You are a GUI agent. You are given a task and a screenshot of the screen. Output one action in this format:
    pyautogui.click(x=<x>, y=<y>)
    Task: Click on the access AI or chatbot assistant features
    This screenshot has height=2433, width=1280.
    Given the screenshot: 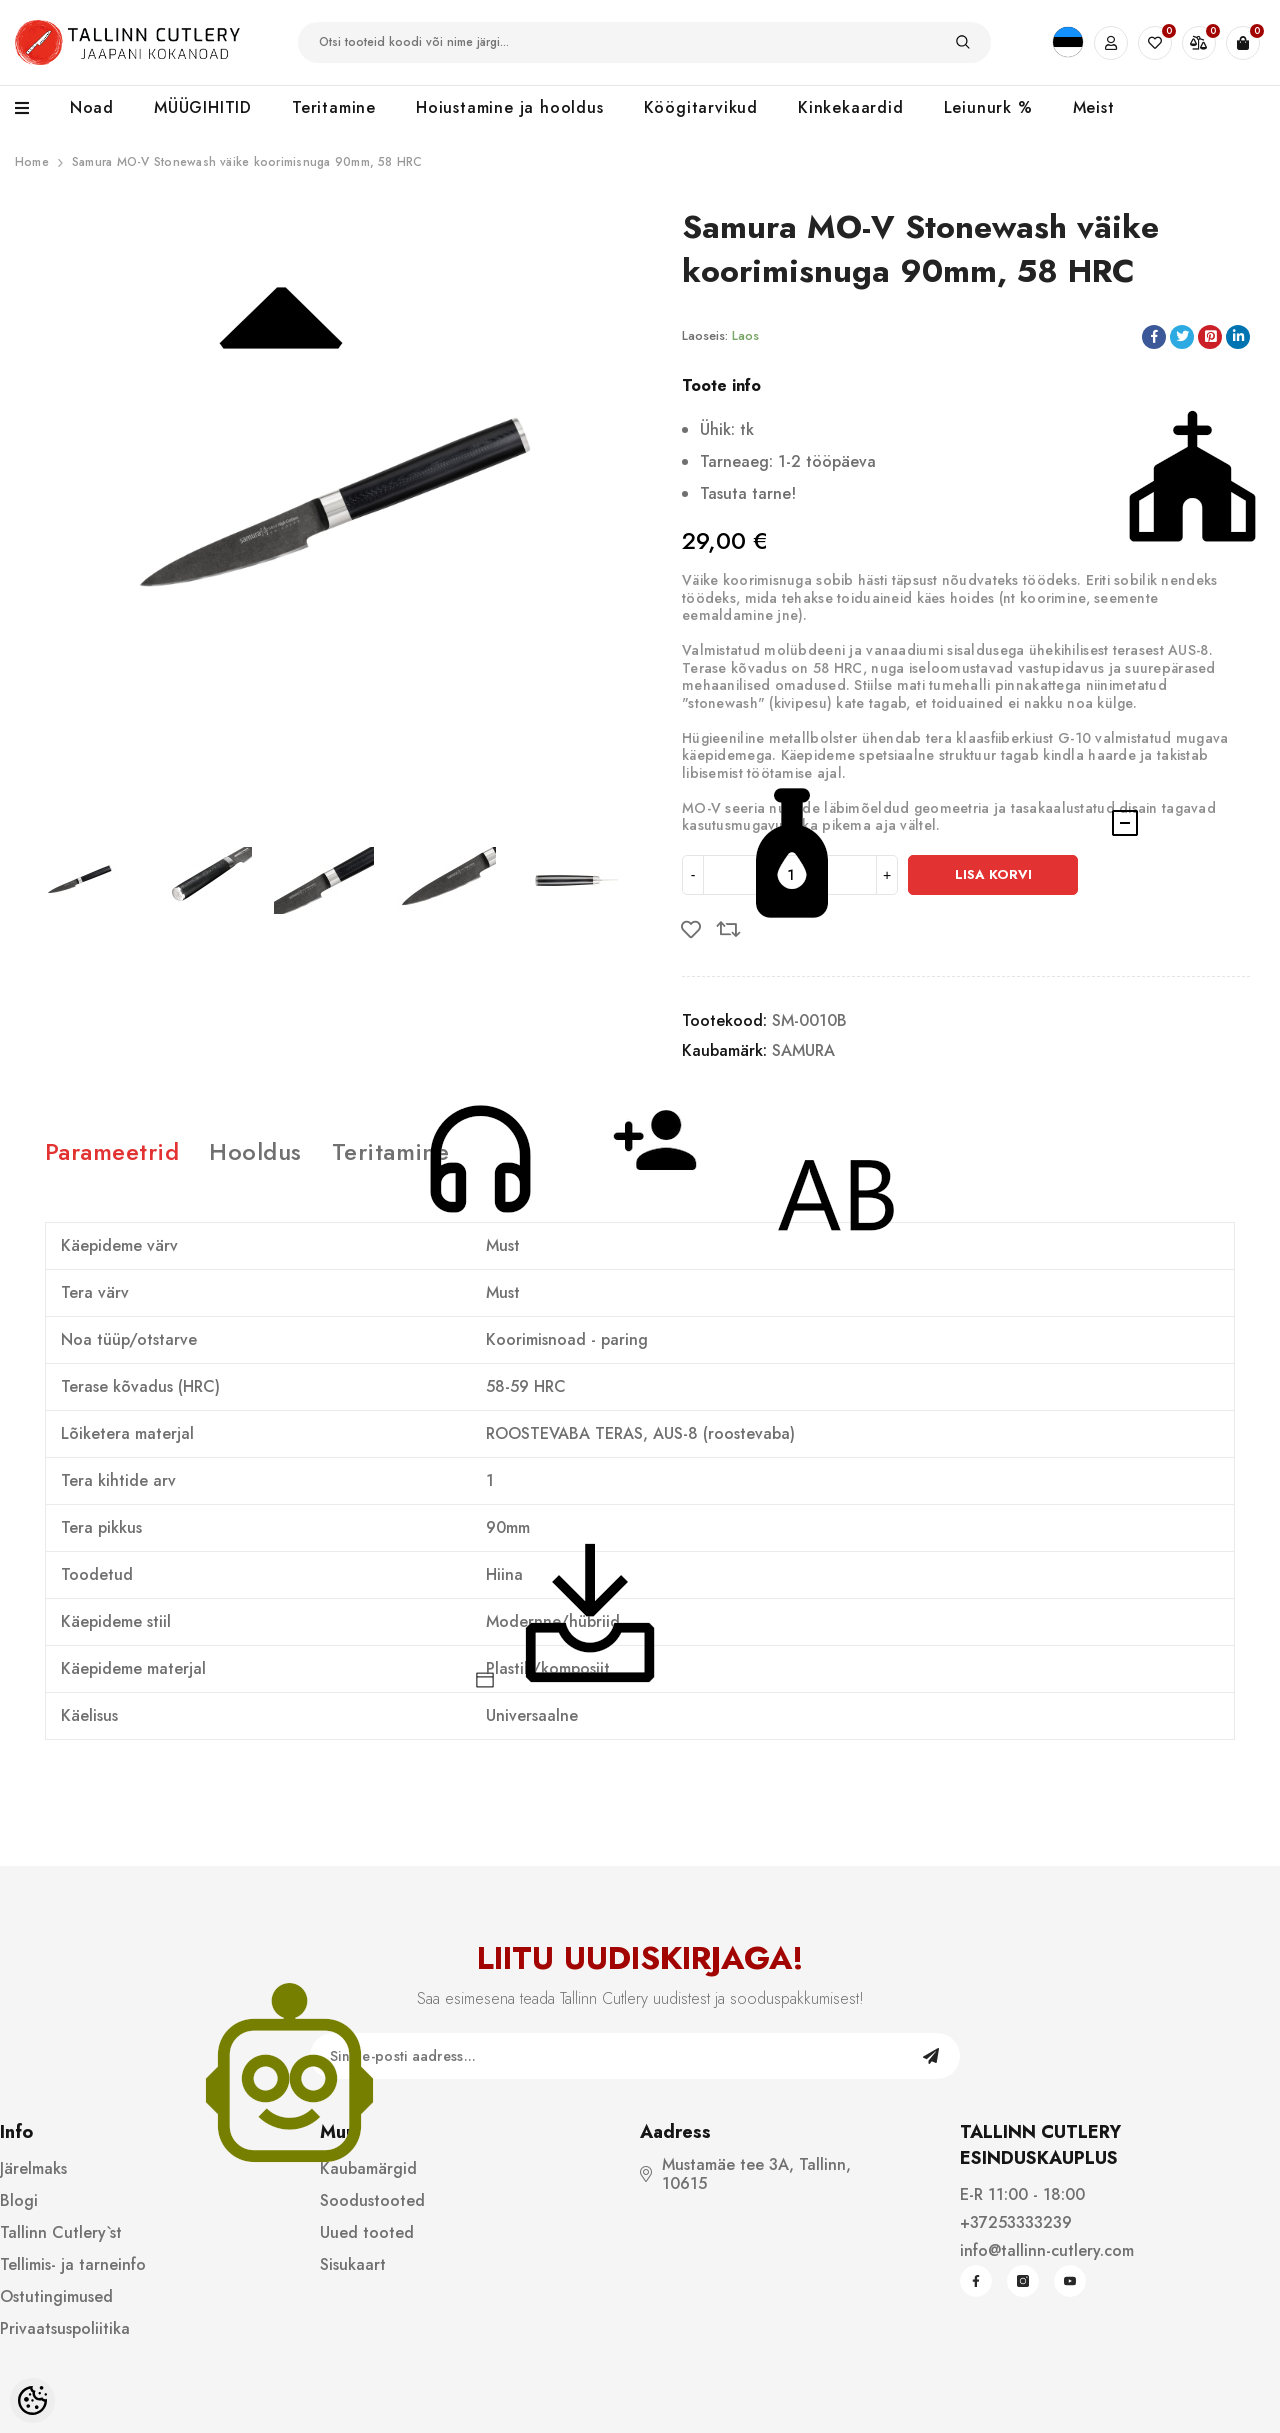 What is the action you would take?
    pyautogui.click(x=289, y=2078)
    